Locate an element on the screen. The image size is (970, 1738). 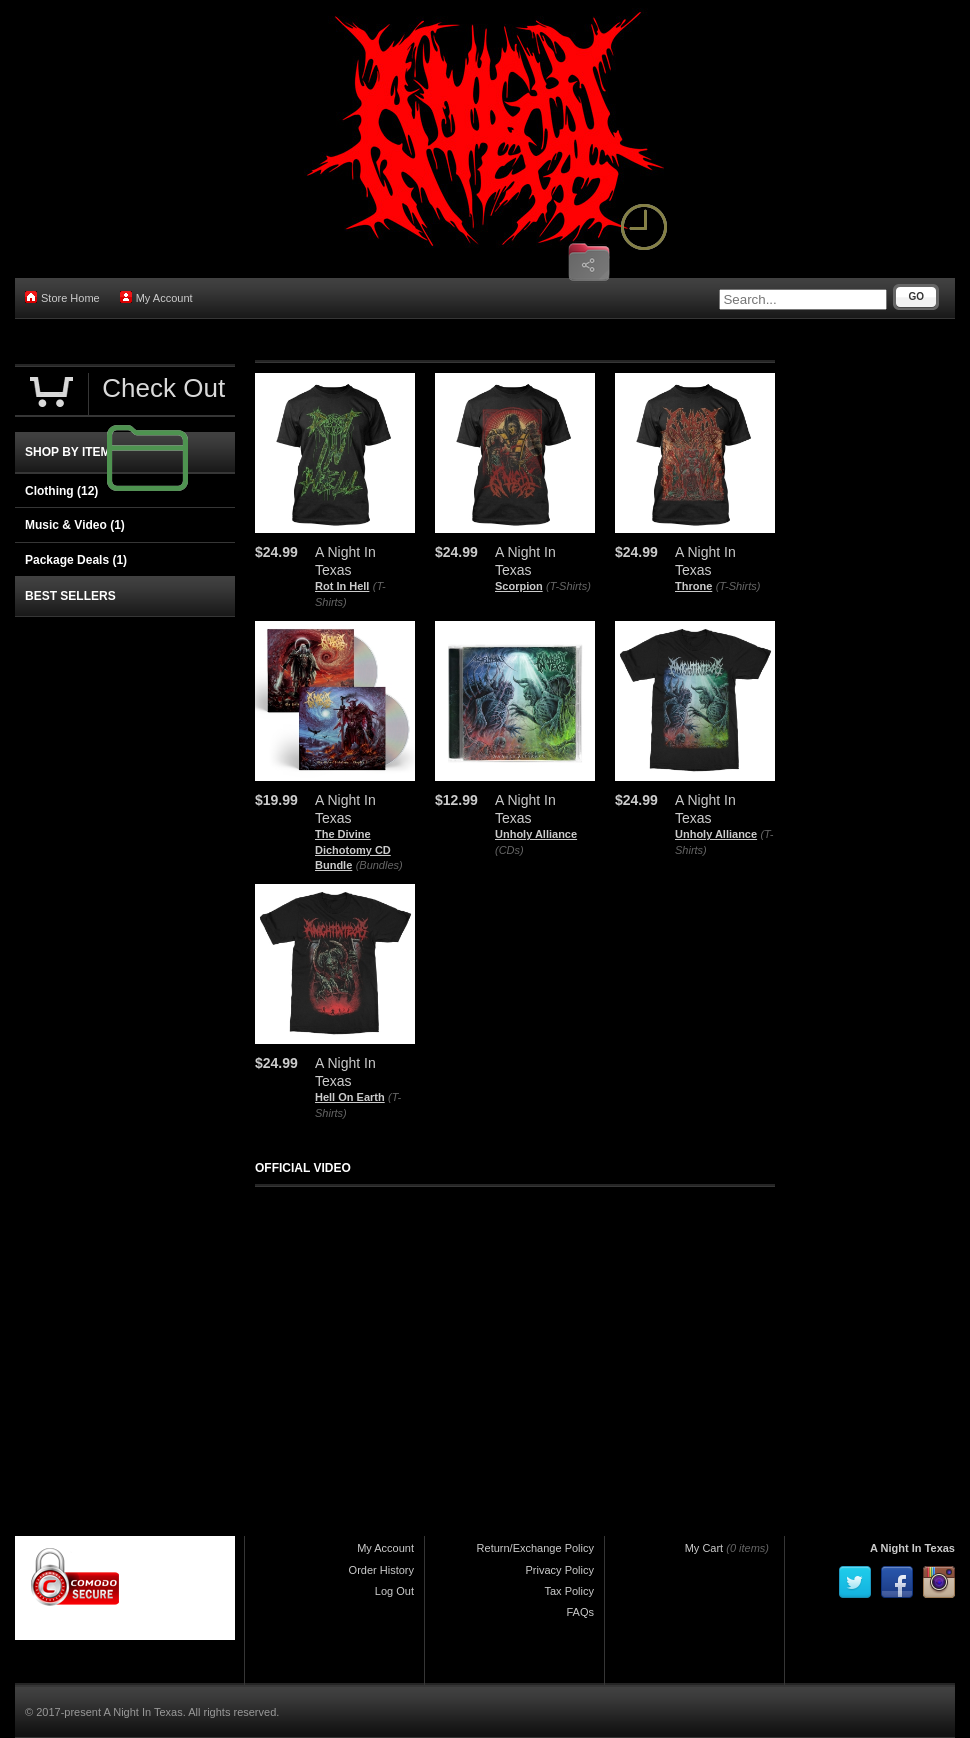
access your public shared files folder is located at coordinates (589, 262).